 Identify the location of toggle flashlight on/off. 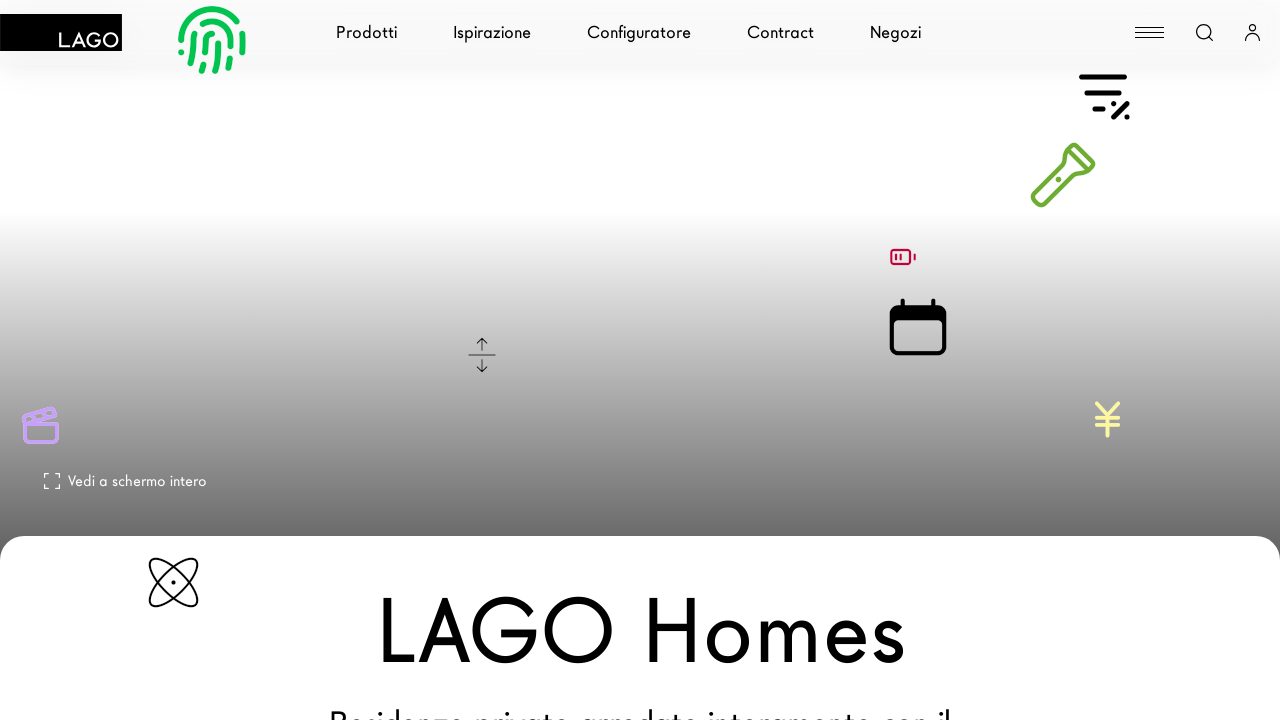
(1063, 175).